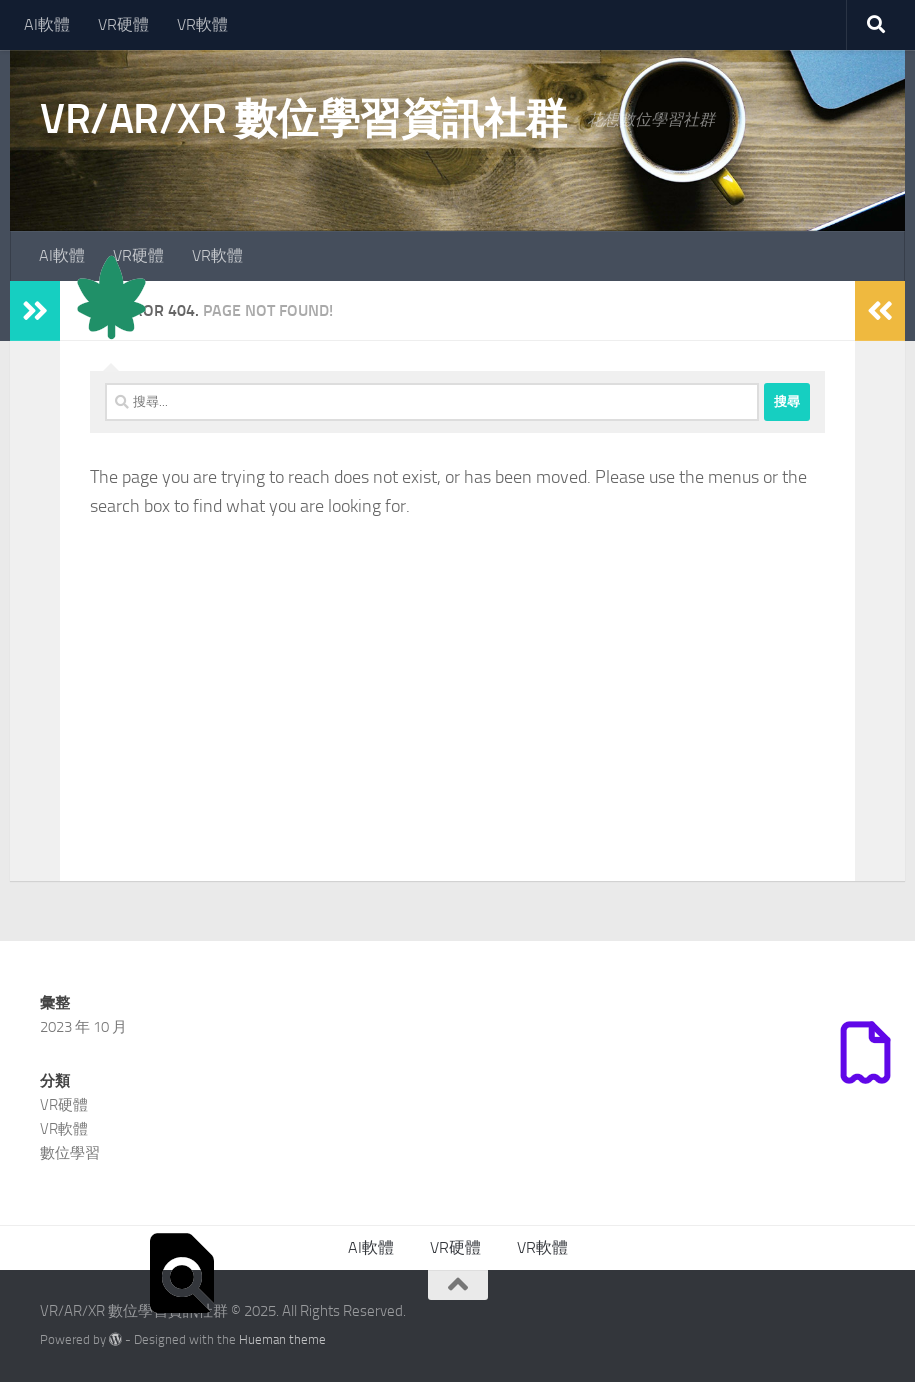 The height and width of the screenshot is (1382, 915). What do you see at coordinates (865, 1052) in the screenshot?
I see `view invoice or billing details` at bounding box center [865, 1052].